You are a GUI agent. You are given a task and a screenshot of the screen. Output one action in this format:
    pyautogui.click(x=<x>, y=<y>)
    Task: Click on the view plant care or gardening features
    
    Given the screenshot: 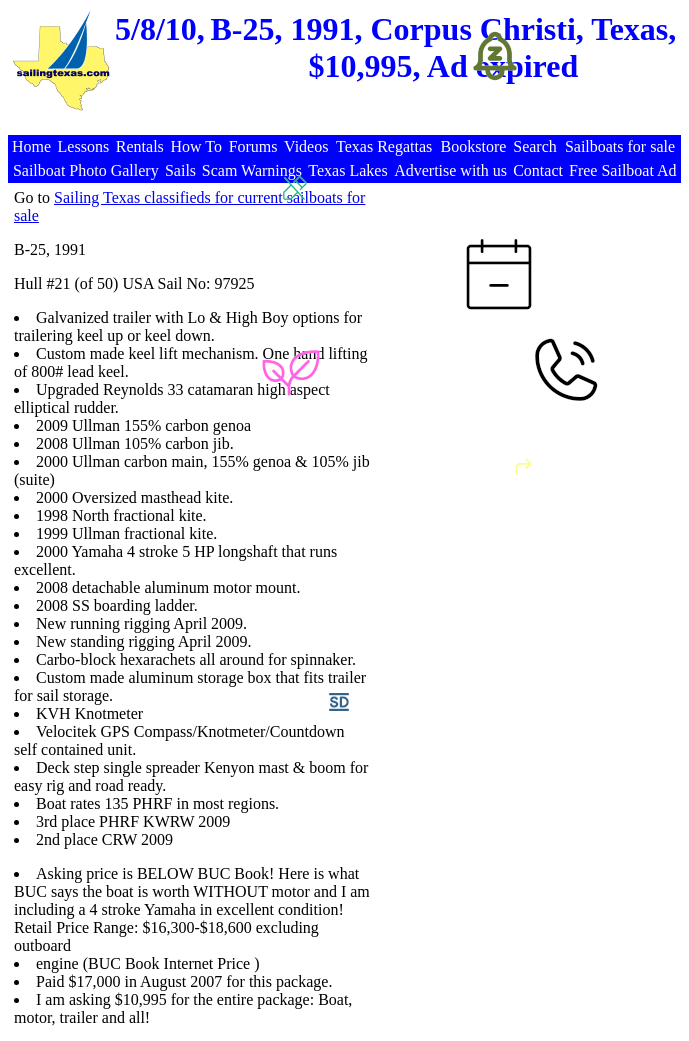 What is the action you would take?
    pyautogui.click(x=291, y=371)
    